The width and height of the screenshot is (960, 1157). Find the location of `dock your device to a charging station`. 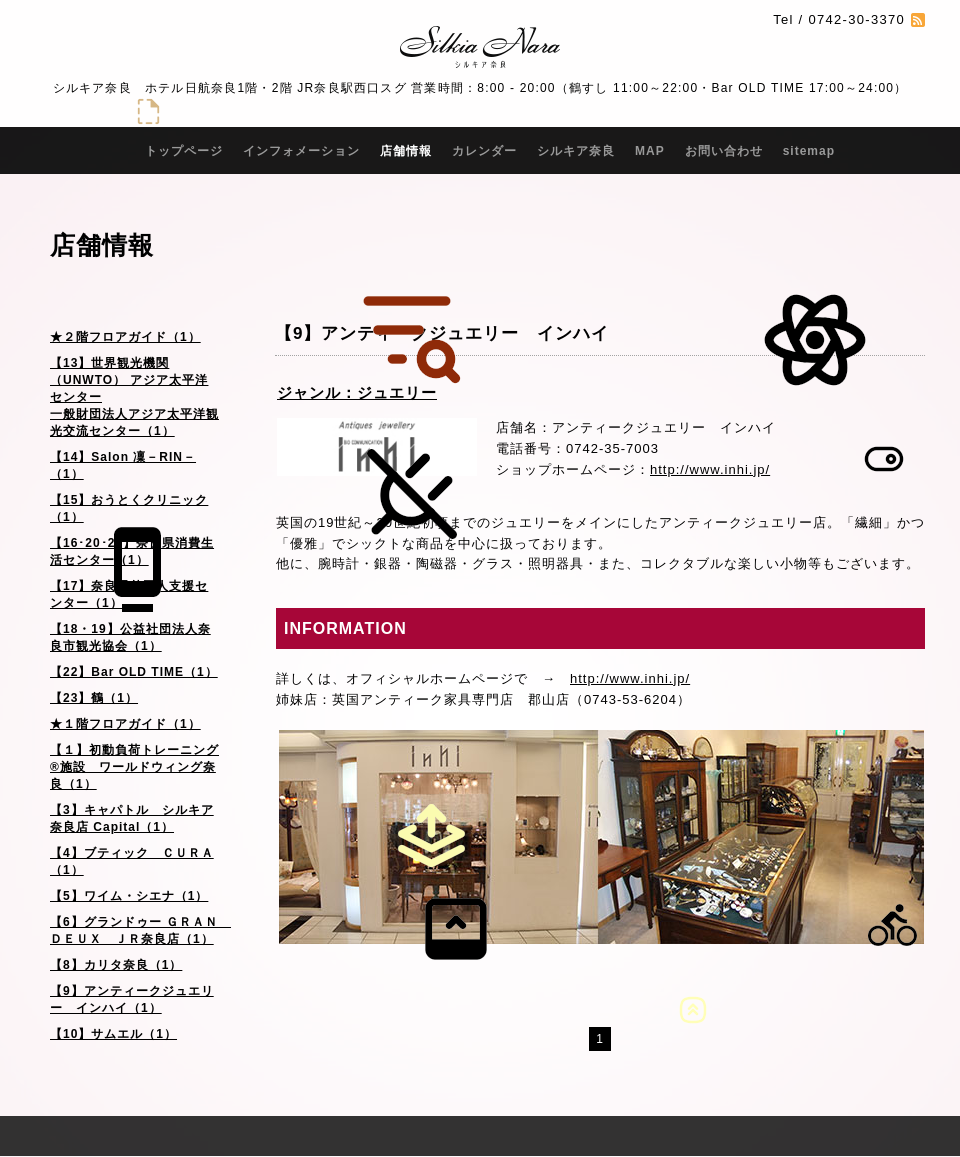

dock your device to a charging station is located at coordinates (137, 569).